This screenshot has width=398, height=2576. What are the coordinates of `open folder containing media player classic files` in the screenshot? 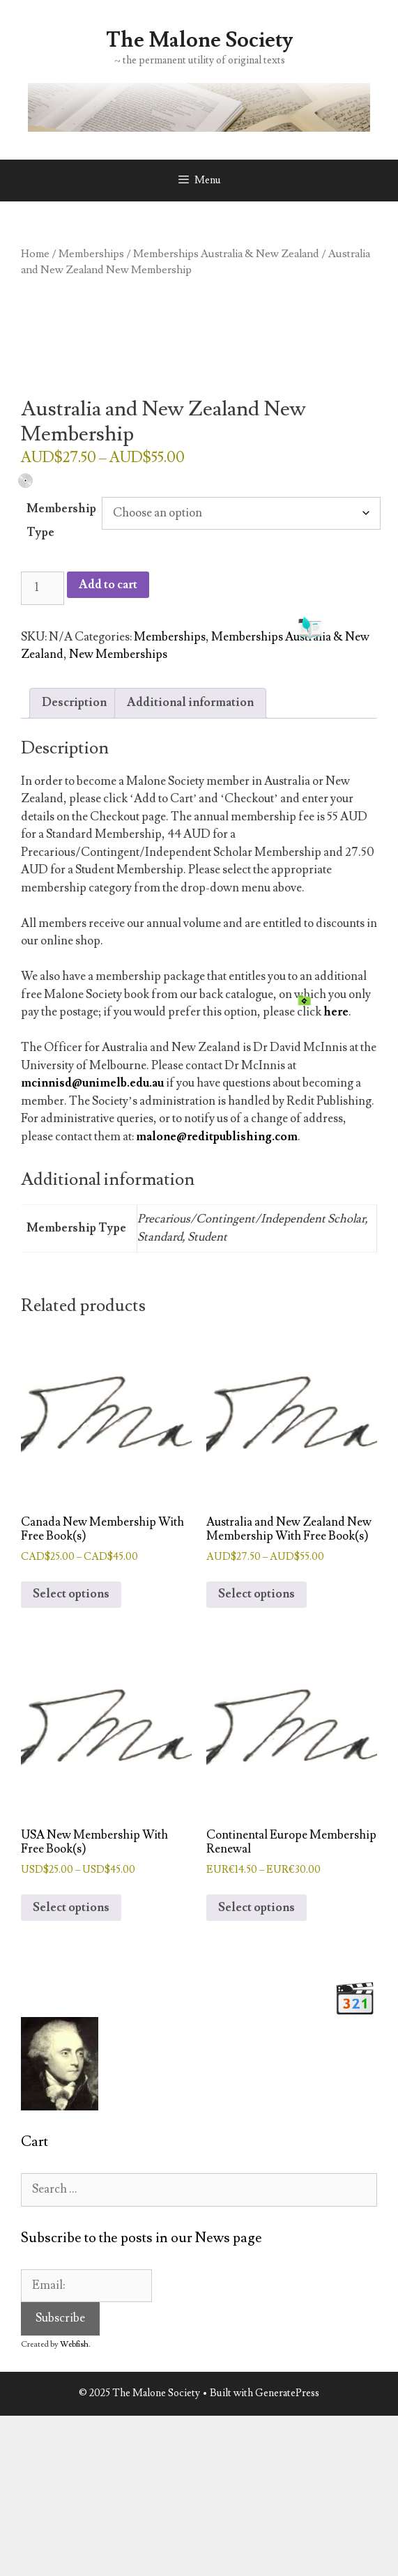 It's located at (355, 2001).